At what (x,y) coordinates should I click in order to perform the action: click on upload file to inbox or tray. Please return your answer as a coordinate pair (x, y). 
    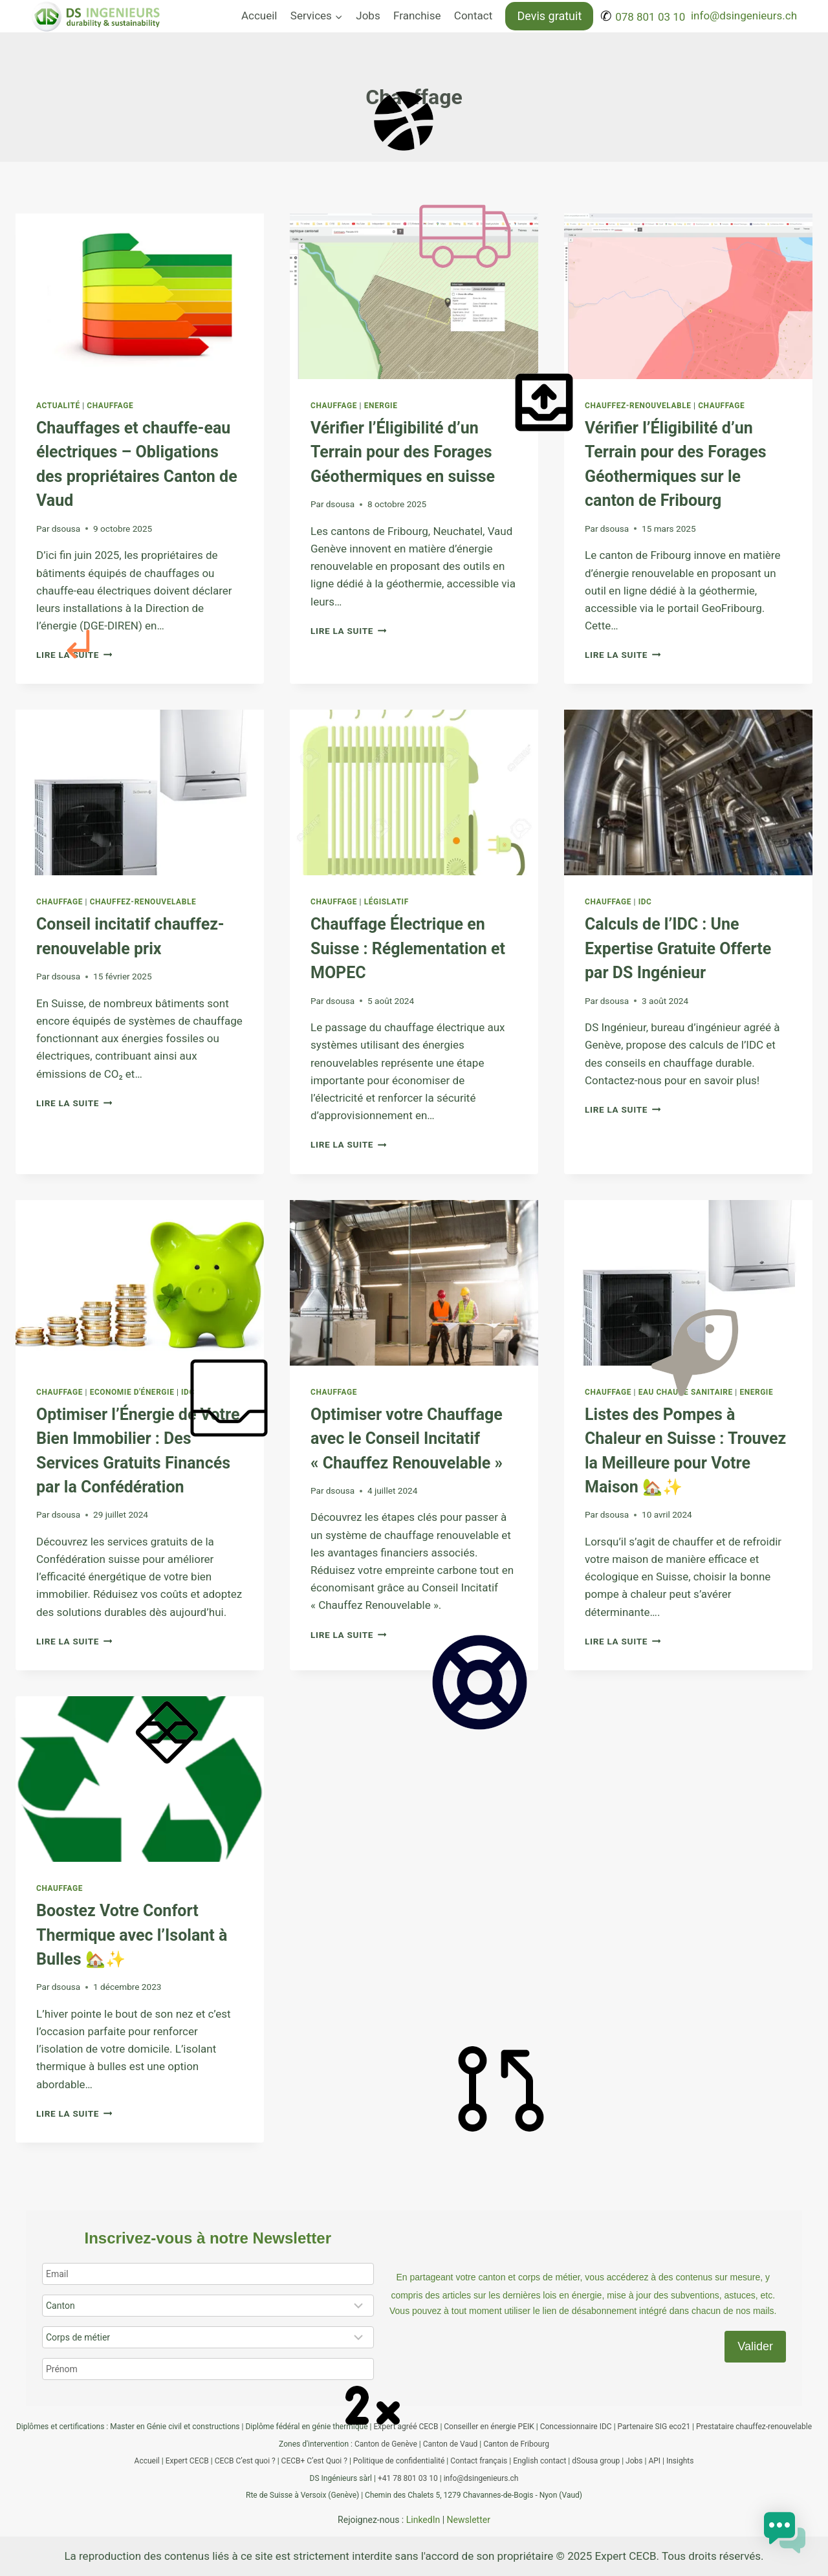
    Looking at the image, I should click on (544, 402).